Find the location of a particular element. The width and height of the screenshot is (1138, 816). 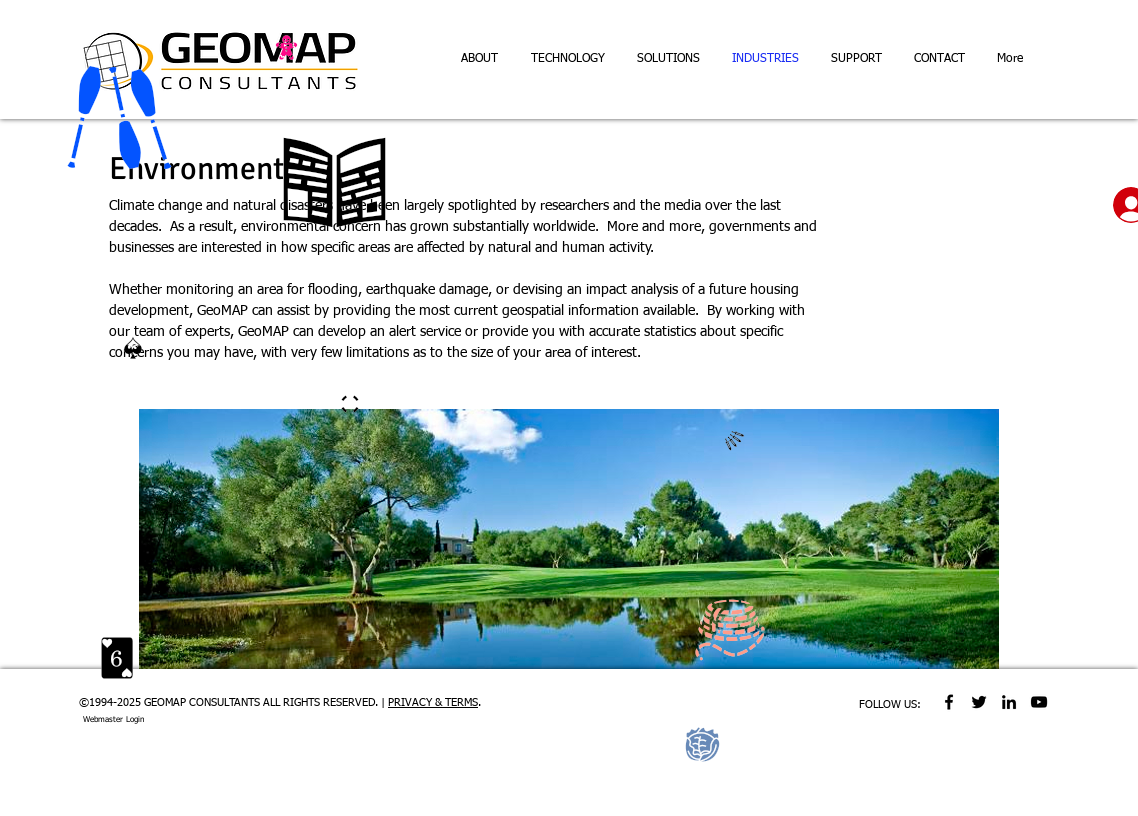

cabbage vegetable item in a farming or cooking game is located at coordinates (702, 744).